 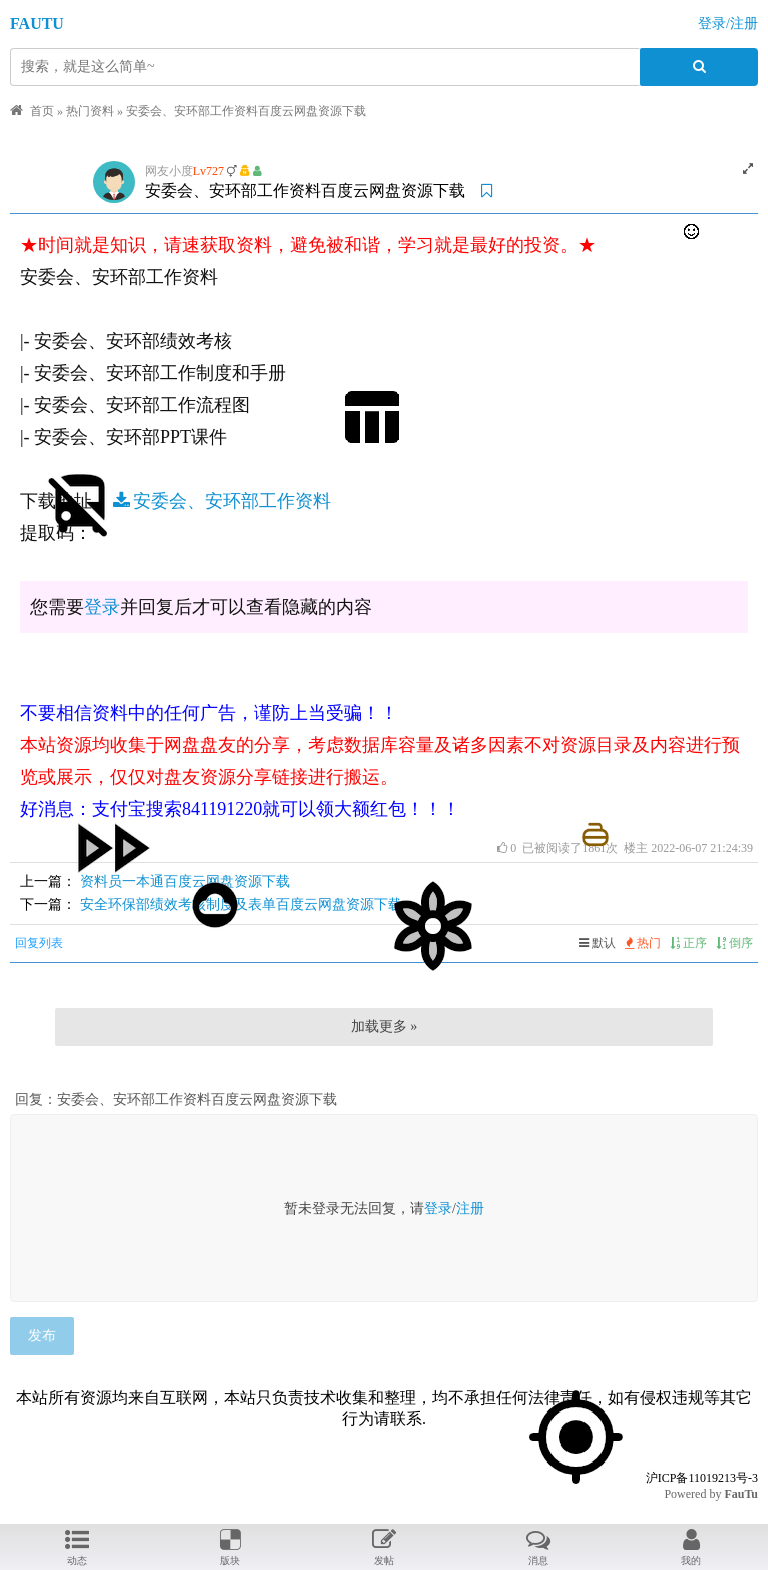 What do you see at coordinates (371, 417) in the screenshot?
I see `view data in table format` at bounding box center [371, 417].